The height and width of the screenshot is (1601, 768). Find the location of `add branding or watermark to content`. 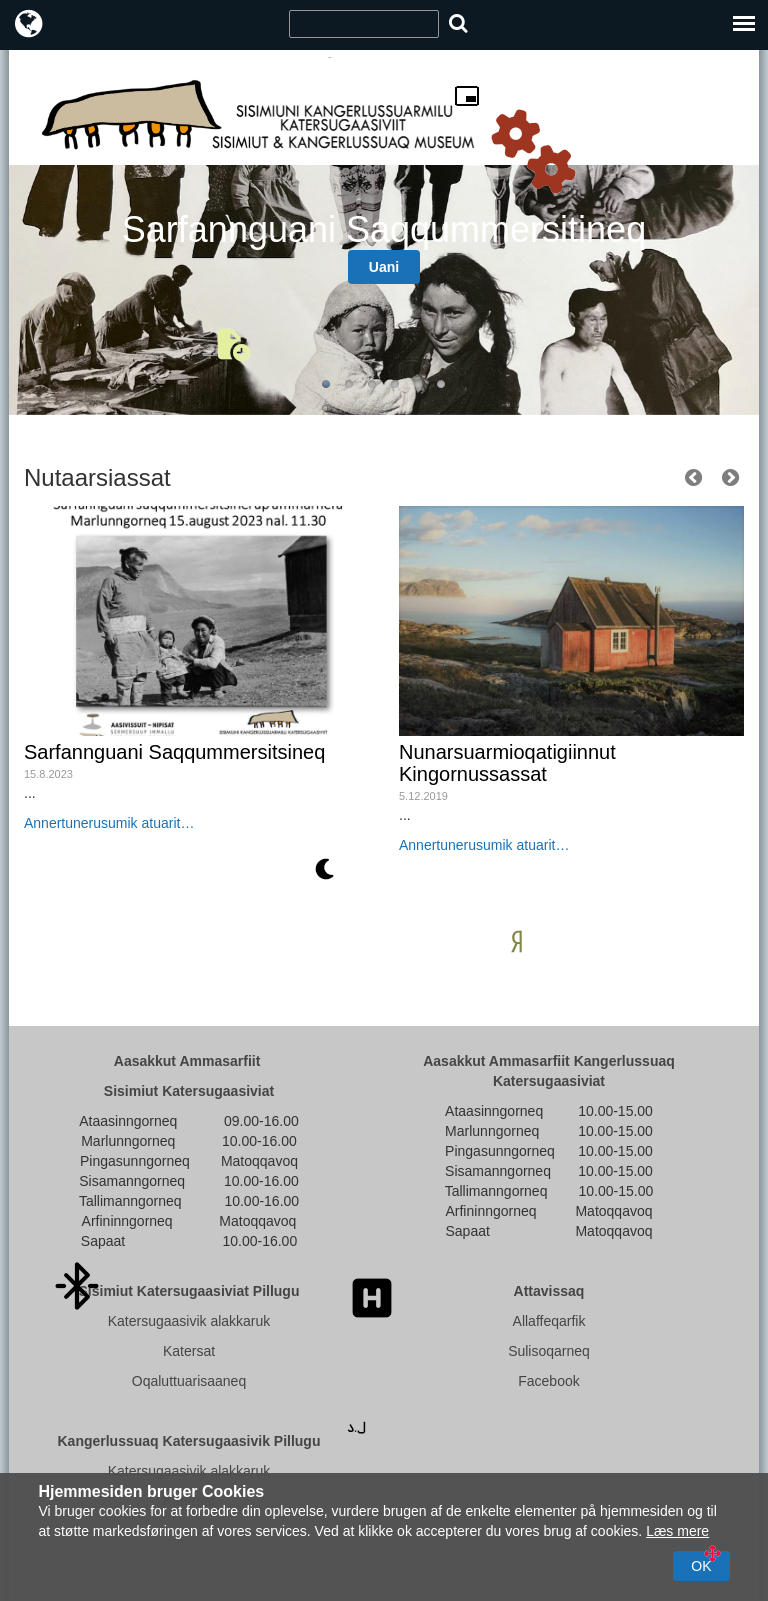

add branding or watermark to content is located at coordinates (467, 96).